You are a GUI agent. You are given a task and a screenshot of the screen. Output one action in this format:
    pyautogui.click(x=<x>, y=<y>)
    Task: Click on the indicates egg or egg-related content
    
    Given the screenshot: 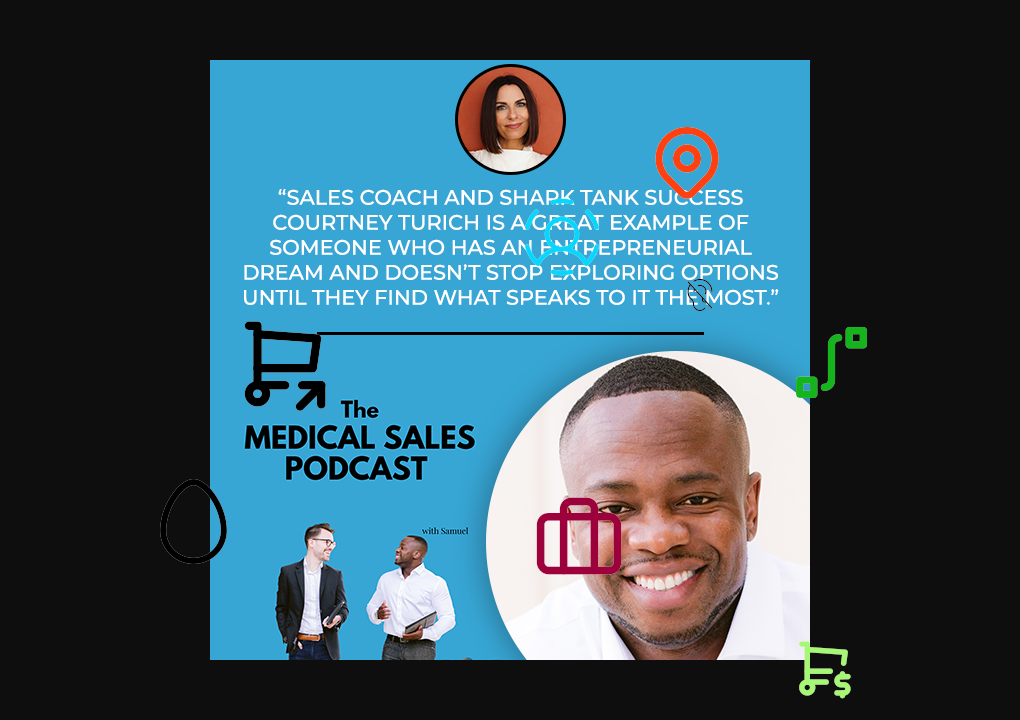 What is the action you would take?
    pyautogui.click(x=193, y=521)
    